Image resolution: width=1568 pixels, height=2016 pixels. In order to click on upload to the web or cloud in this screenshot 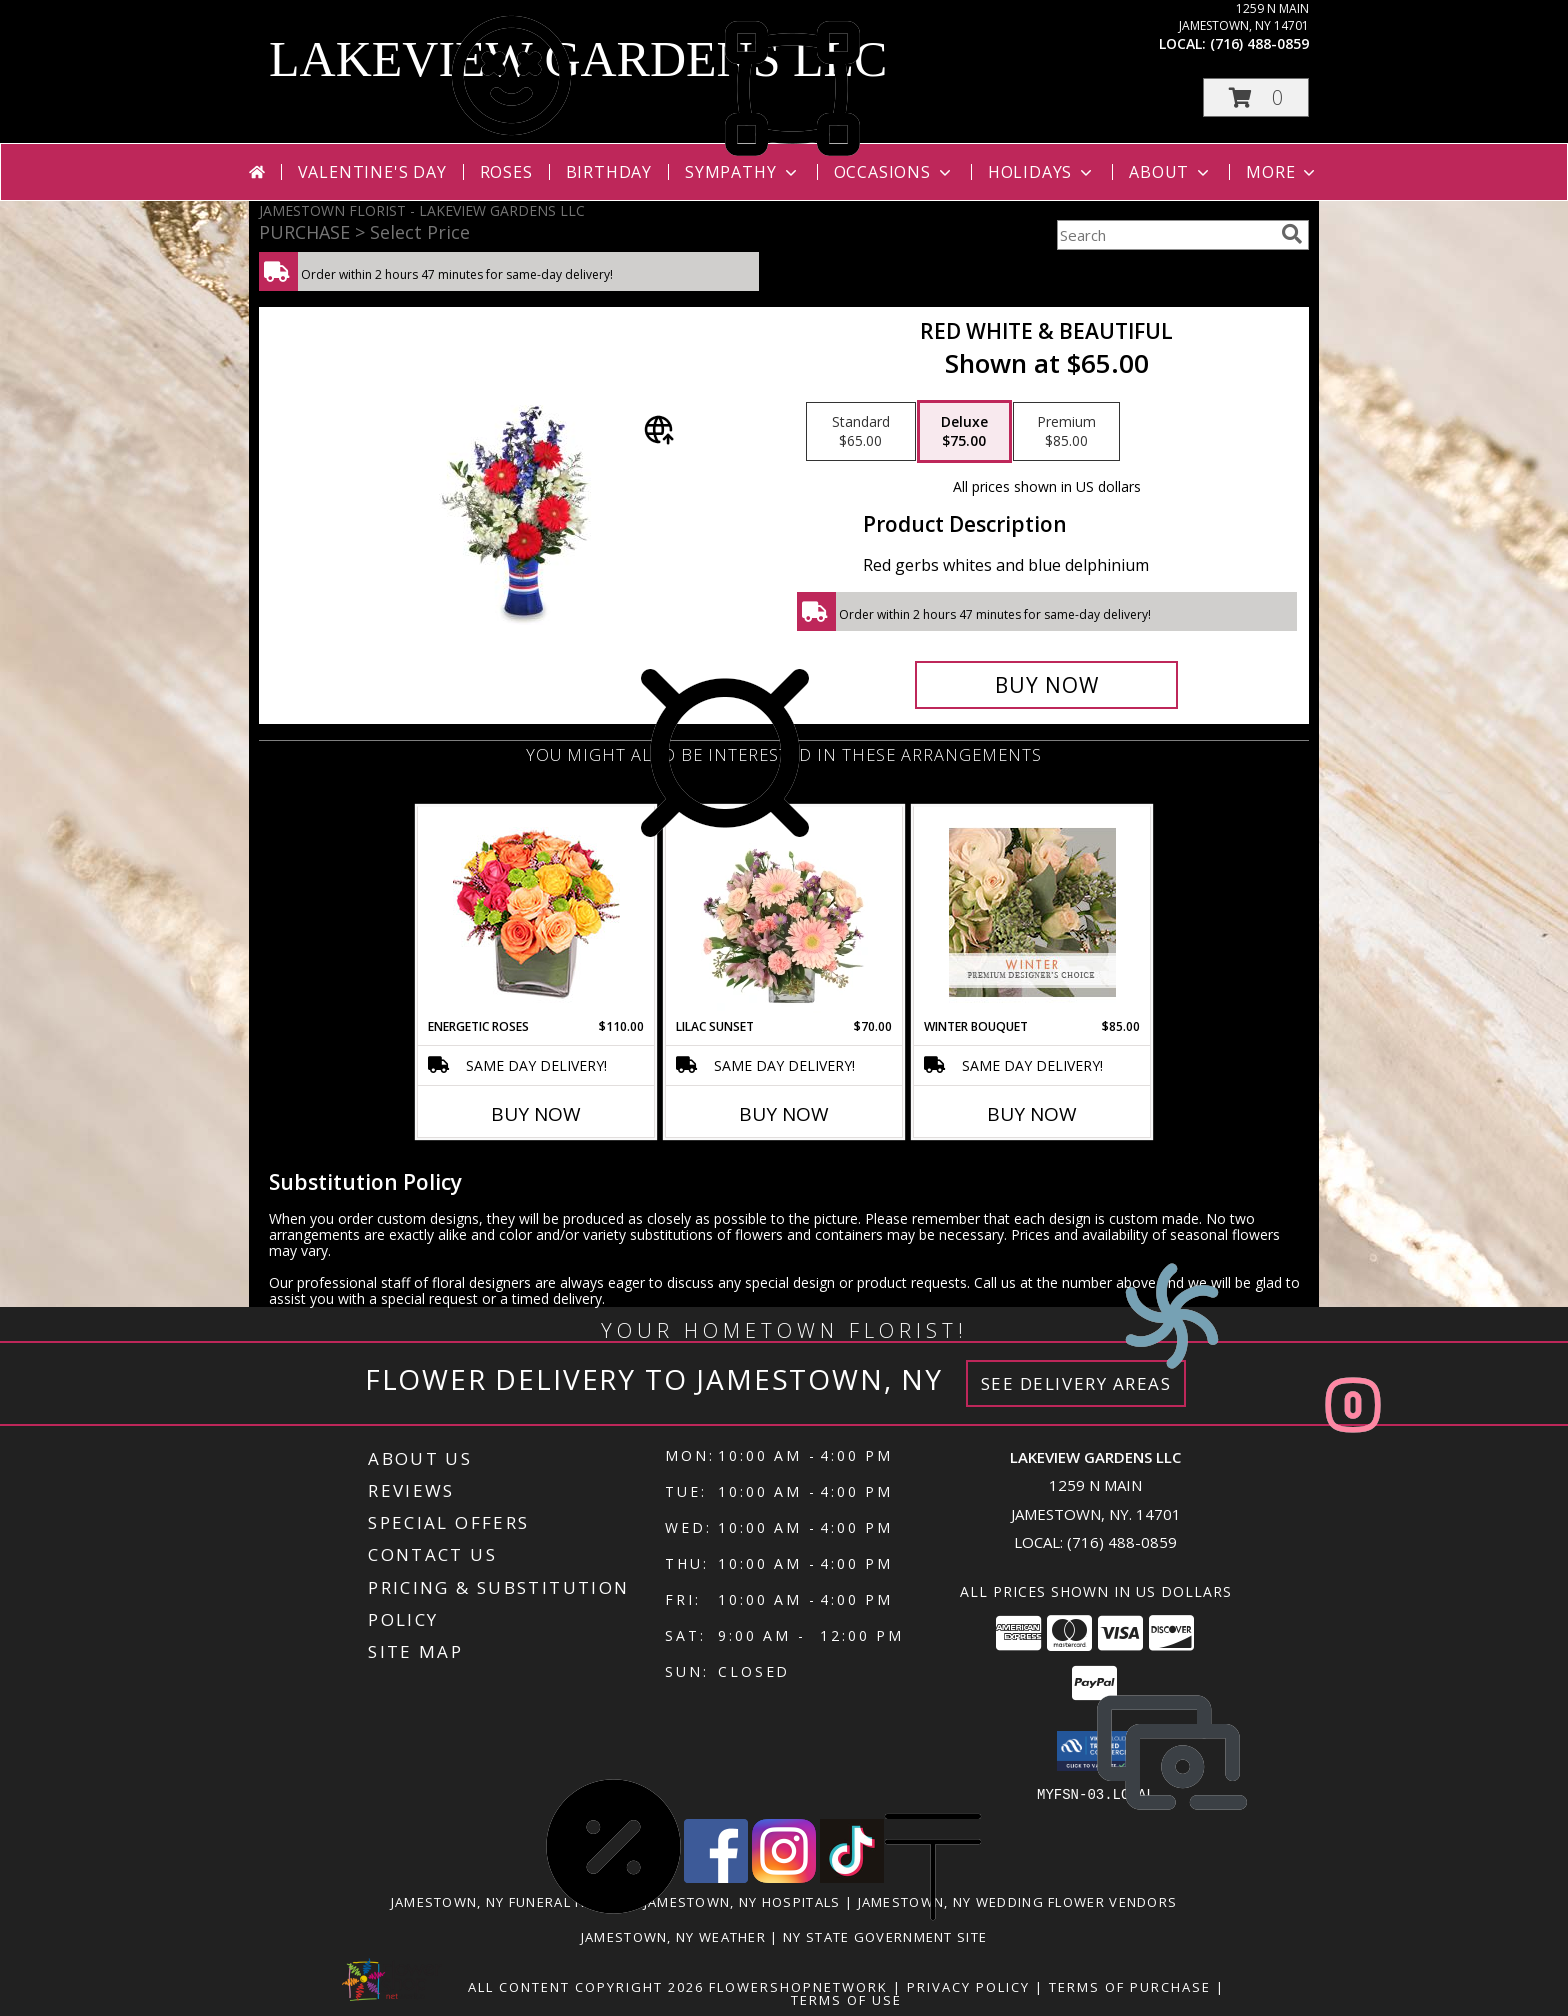, I will do `click(658, 429)`.